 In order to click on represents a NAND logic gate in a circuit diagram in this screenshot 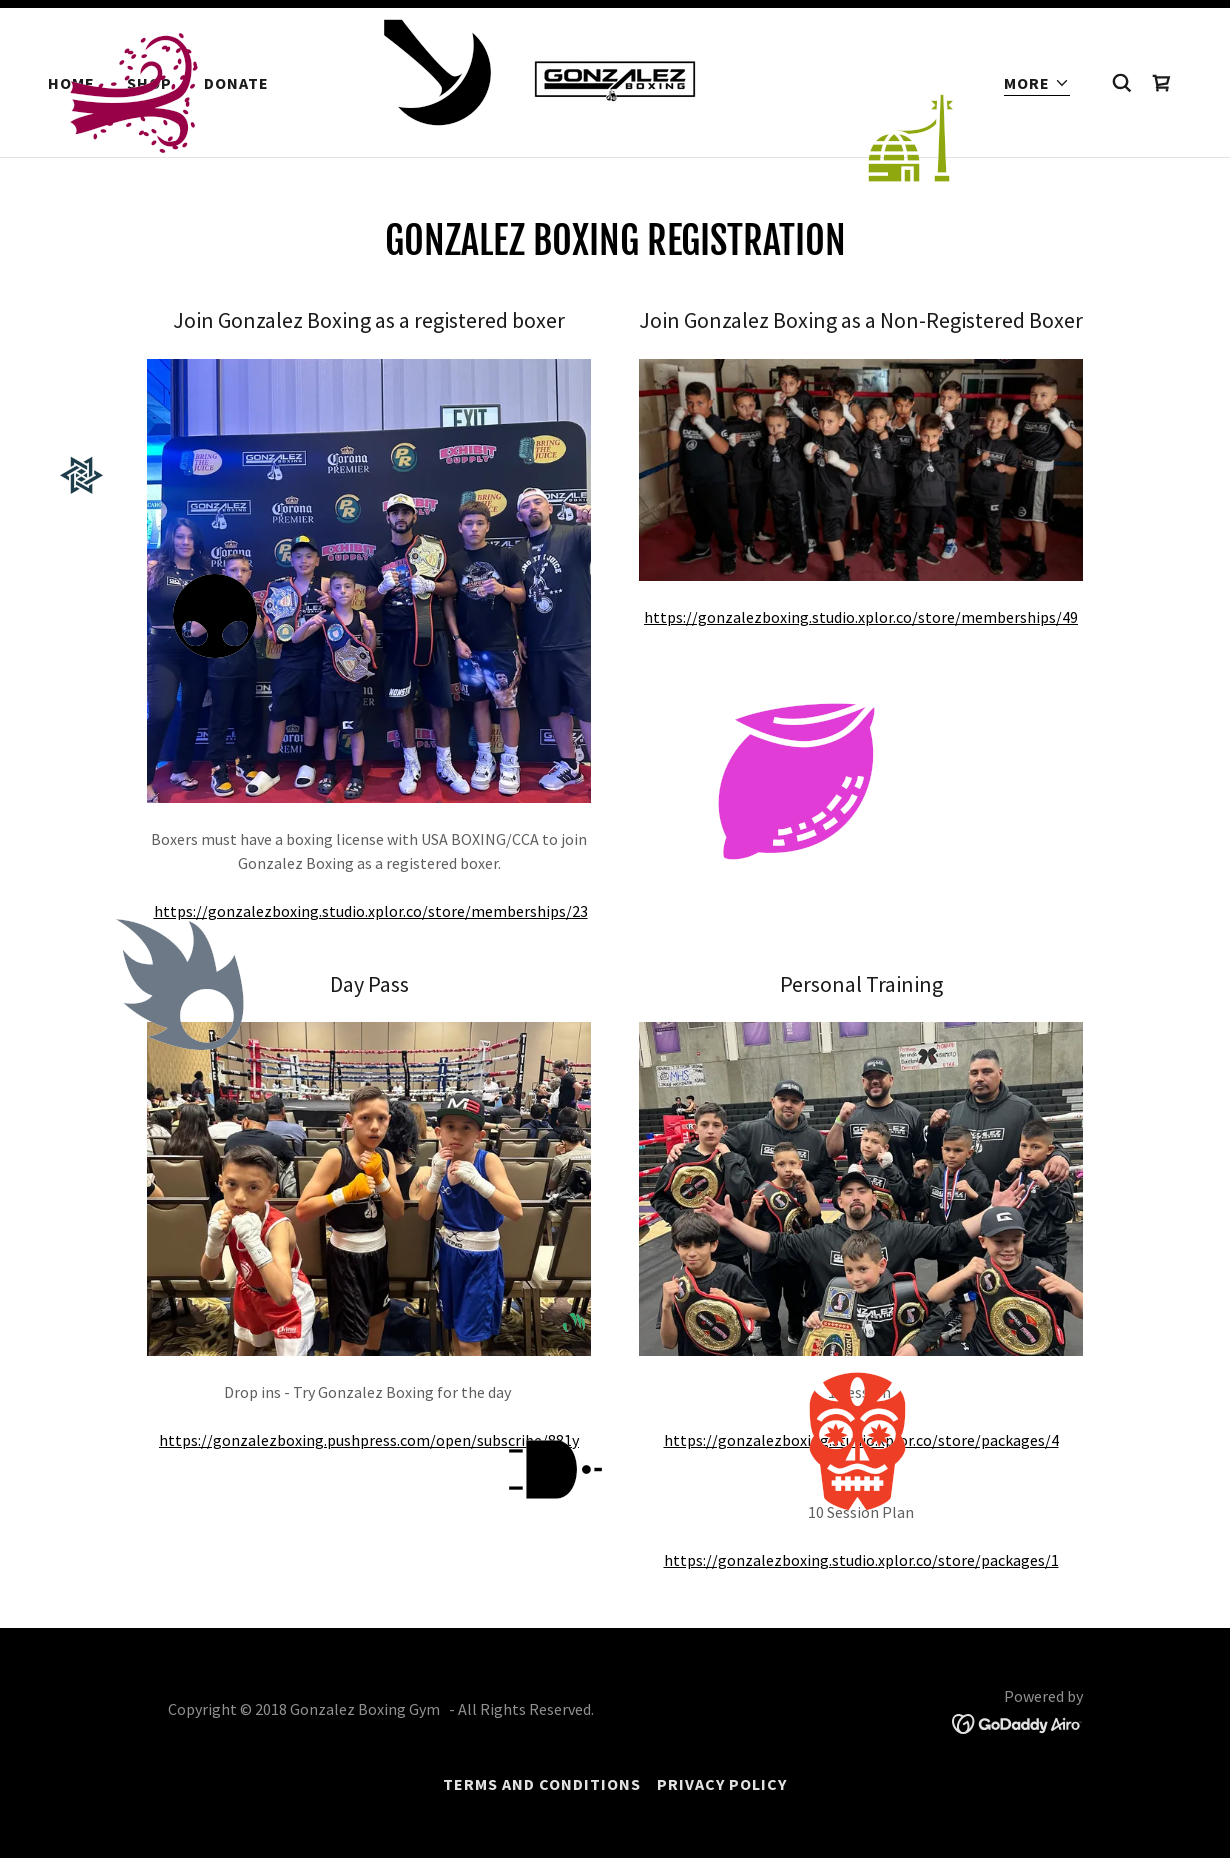, I will do `click(555, 1469)`.